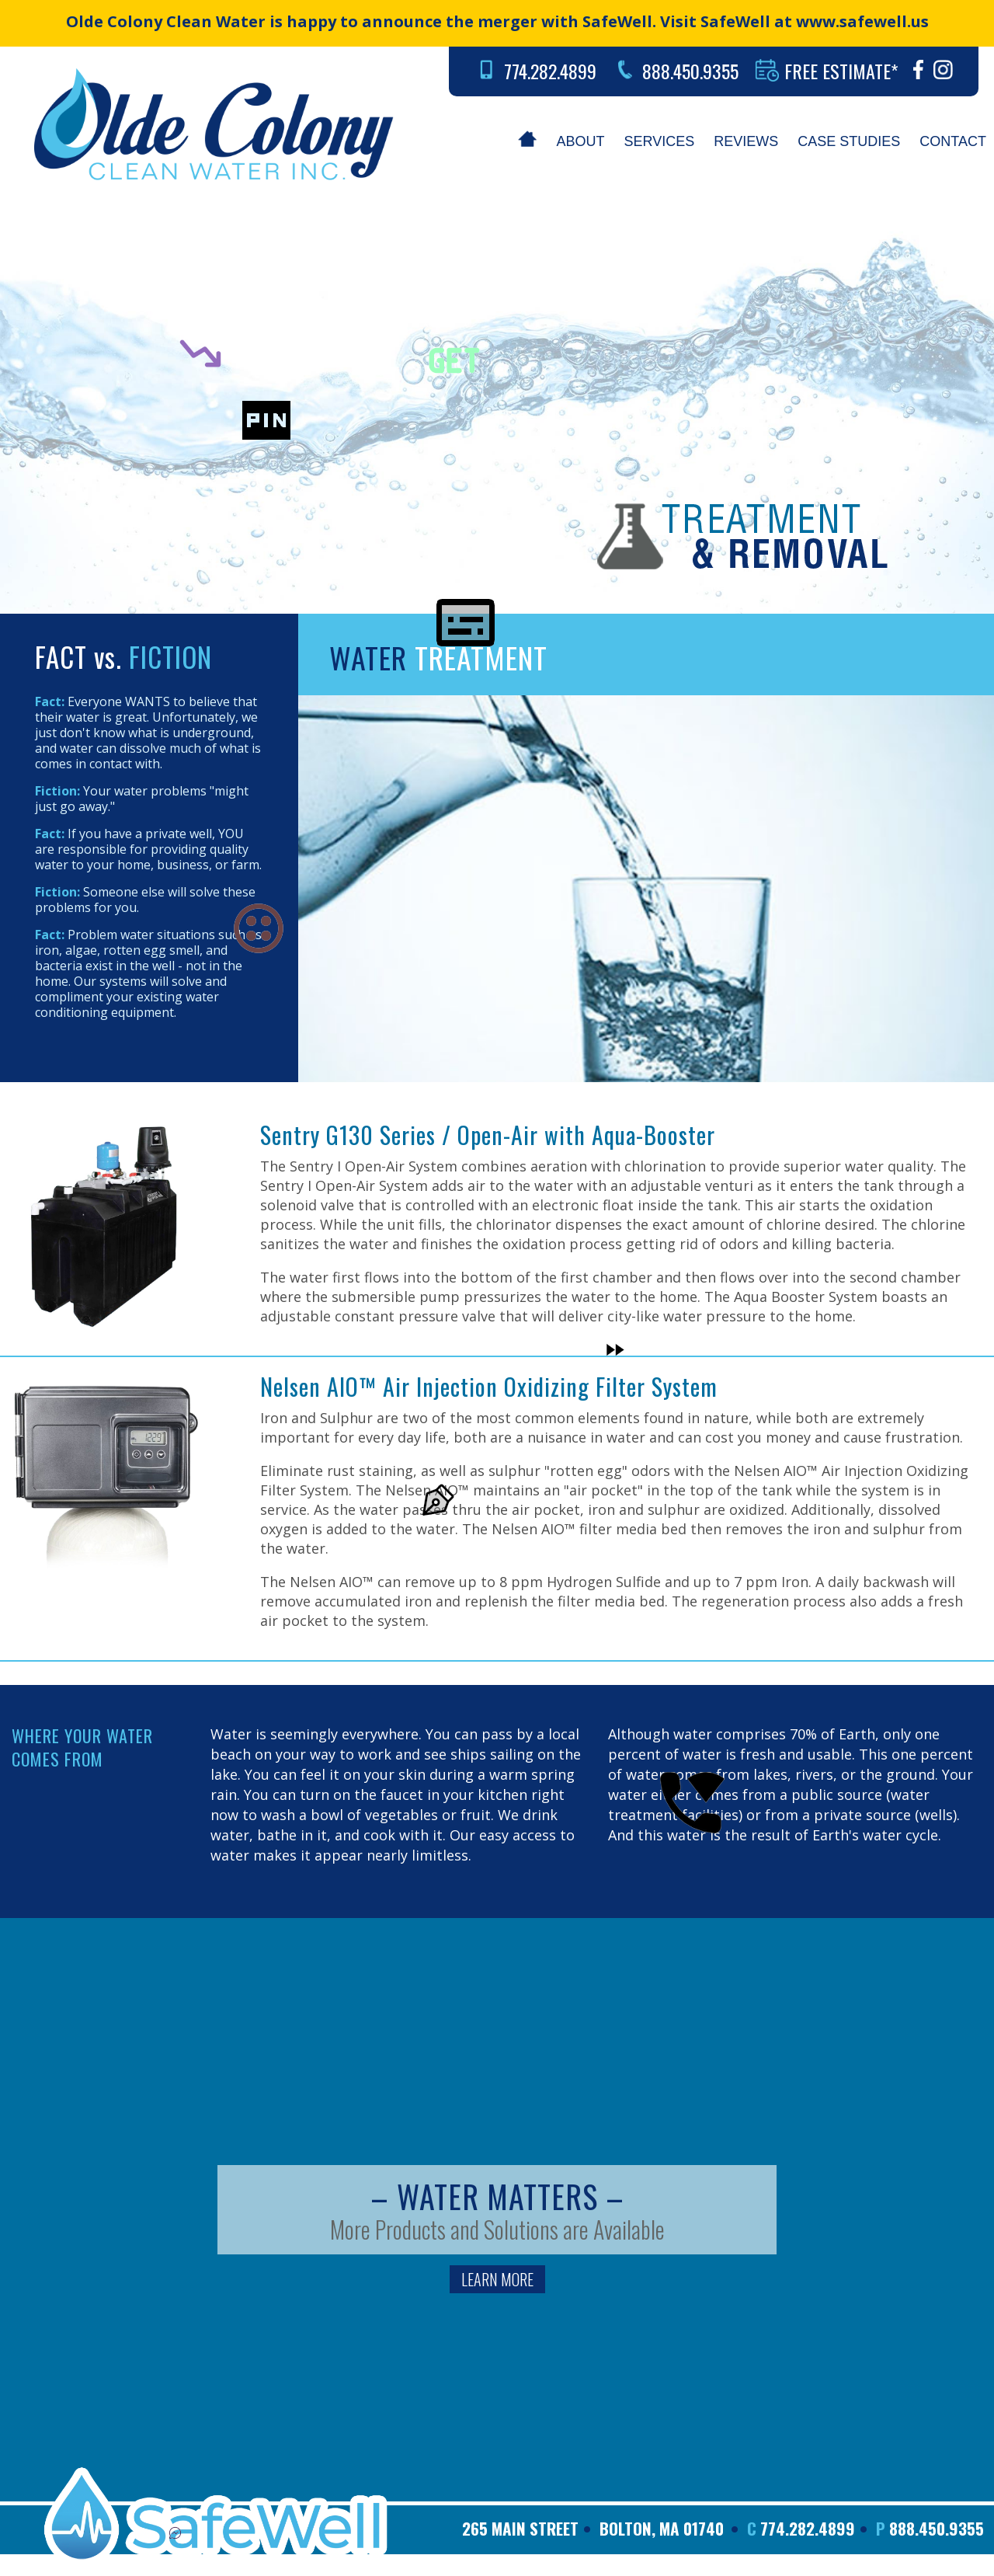  What do you see at coordinates (465, 622) in the screenshot?
I see `toggle subtitles or closed captions on/off` at bounding box center [465, 622].